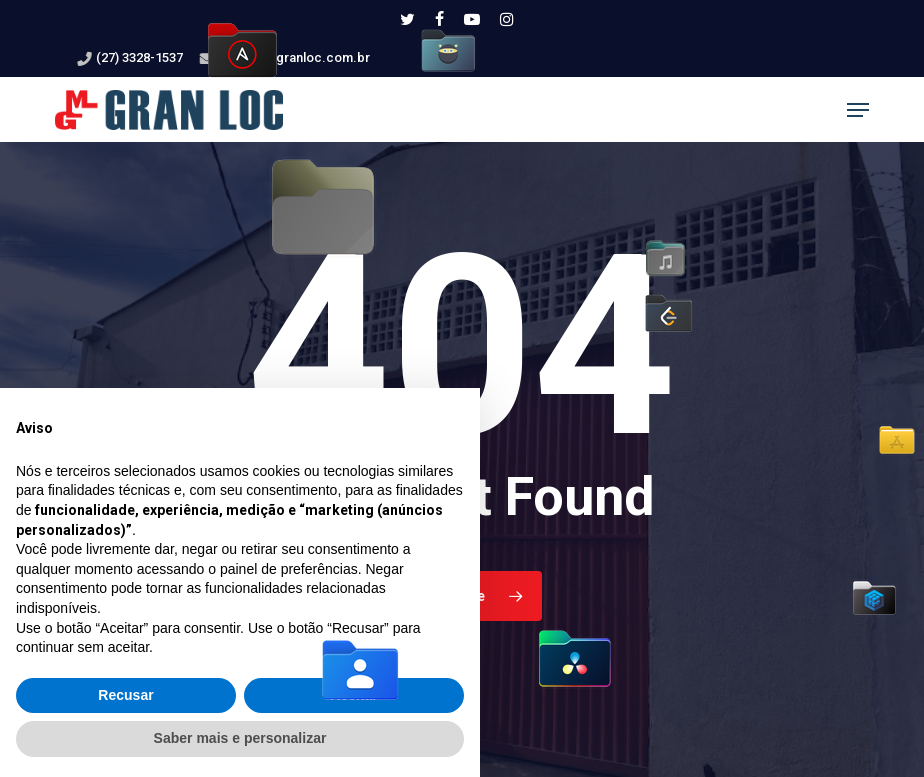 The height and width of the screenshot is (777, 924). Describe the element at coordinates (574, 660) in the screenshot. I see `open davinci resolve project files folder` at that location.